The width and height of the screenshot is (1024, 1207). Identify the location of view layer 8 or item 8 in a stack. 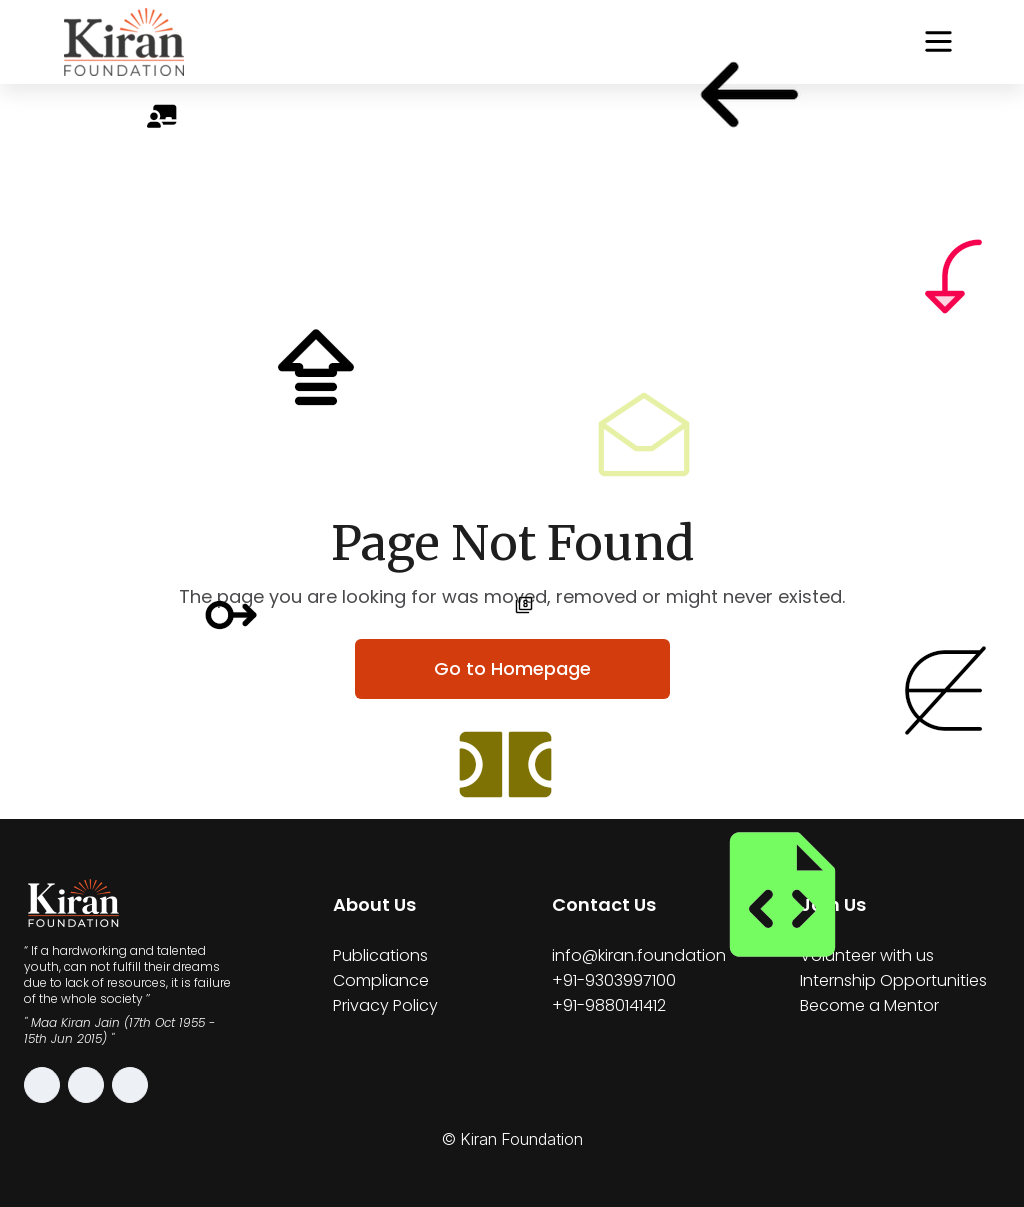
(524, 605).